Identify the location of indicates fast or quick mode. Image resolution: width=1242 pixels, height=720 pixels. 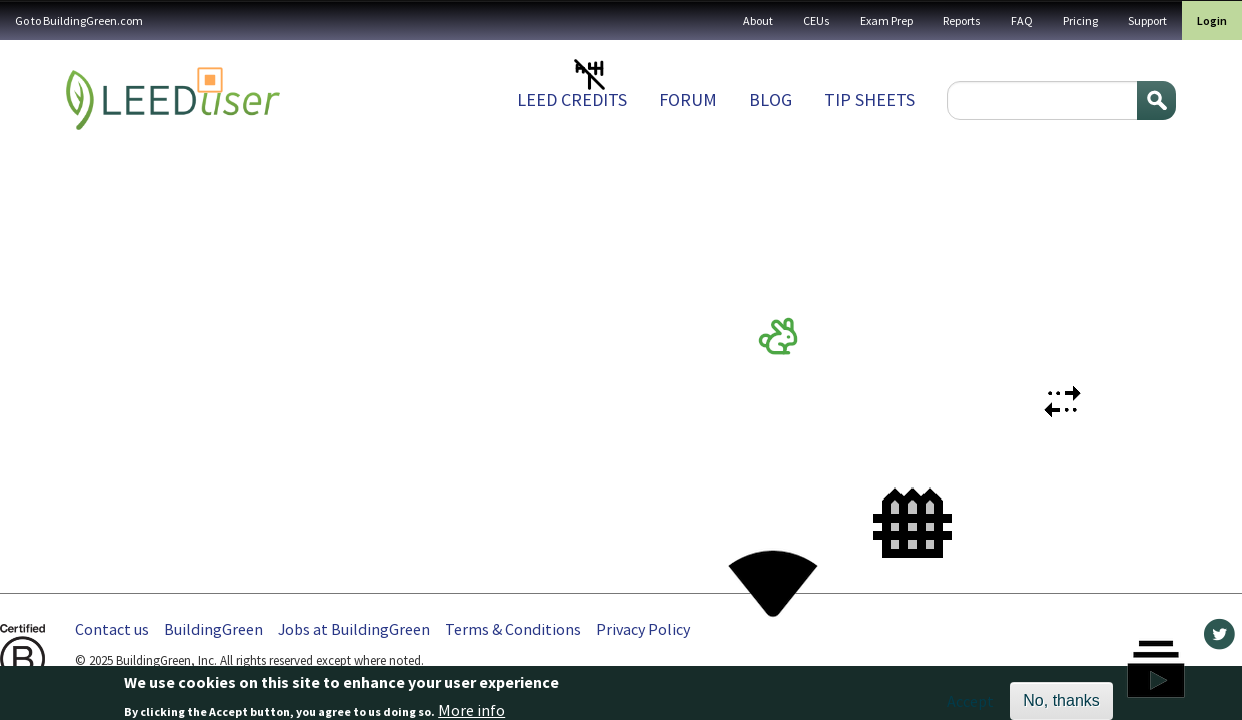
(778, 337).